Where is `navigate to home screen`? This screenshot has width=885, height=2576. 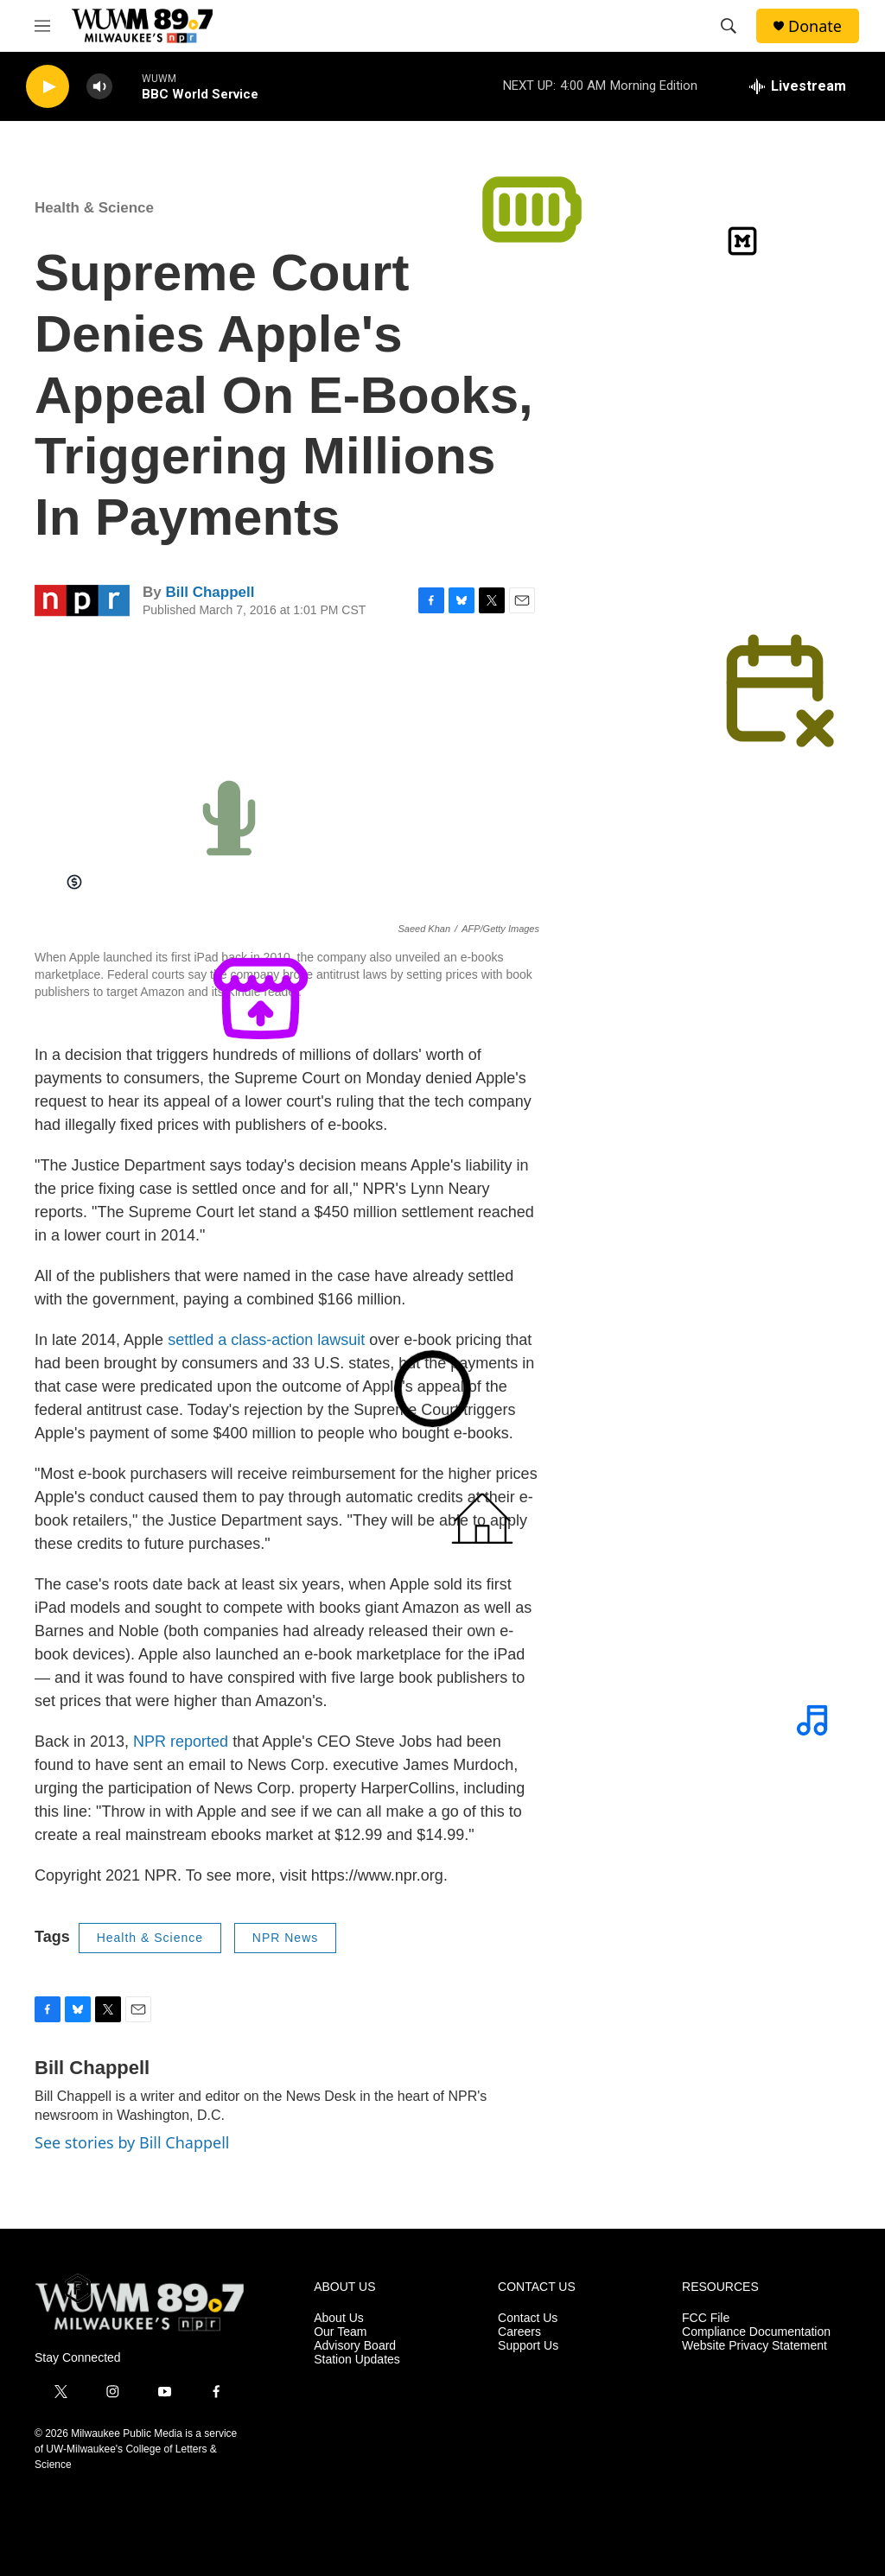 navigate to home screen is located at coordinates (482, 1520).